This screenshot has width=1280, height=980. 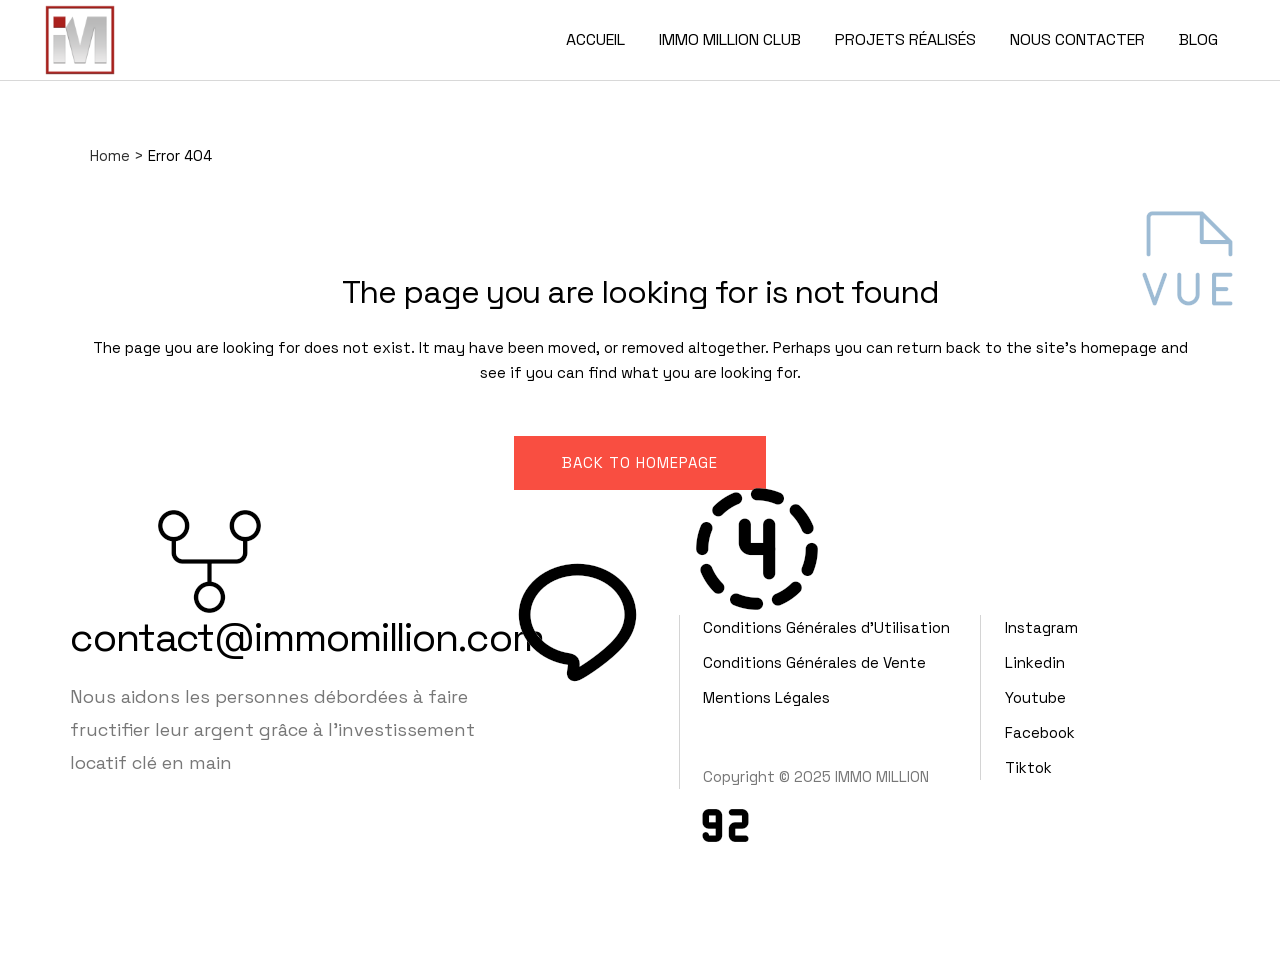 I want to click on step 4 in a multi-step process, so click(x=757, y=549).